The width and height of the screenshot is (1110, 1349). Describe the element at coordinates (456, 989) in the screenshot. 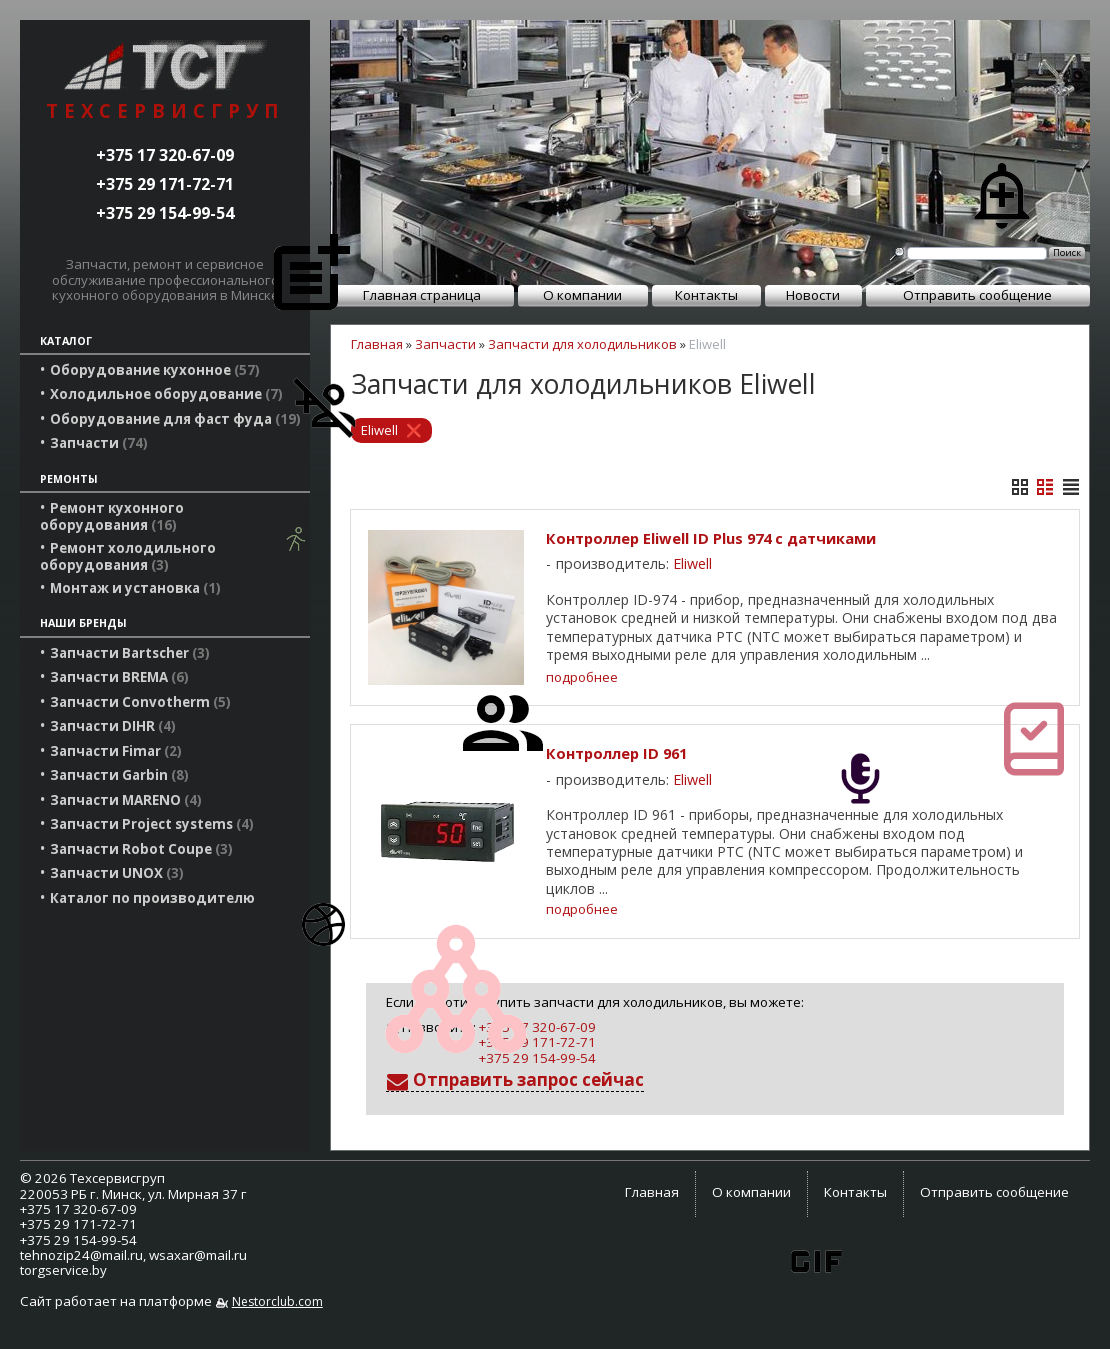

I see `view organizational hierarchy` at that location.